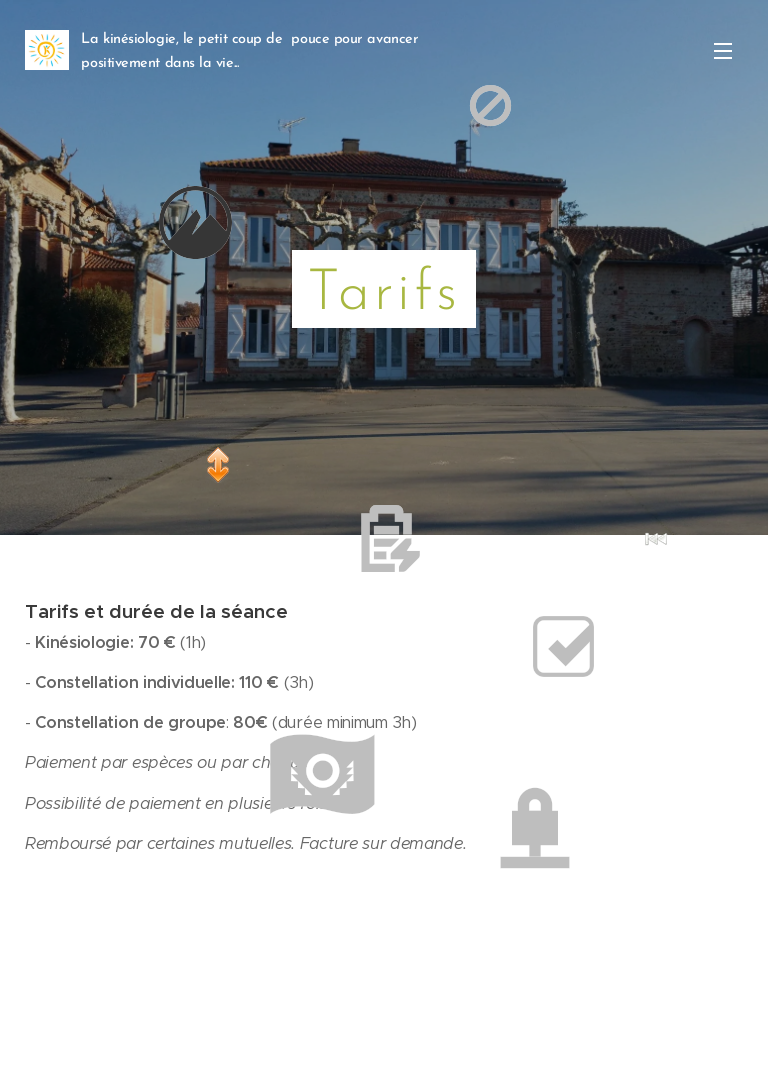 The height and width of the screenshot is (1070, 768). I want to click on battery fully charged and currently charging, so click(386, 538).